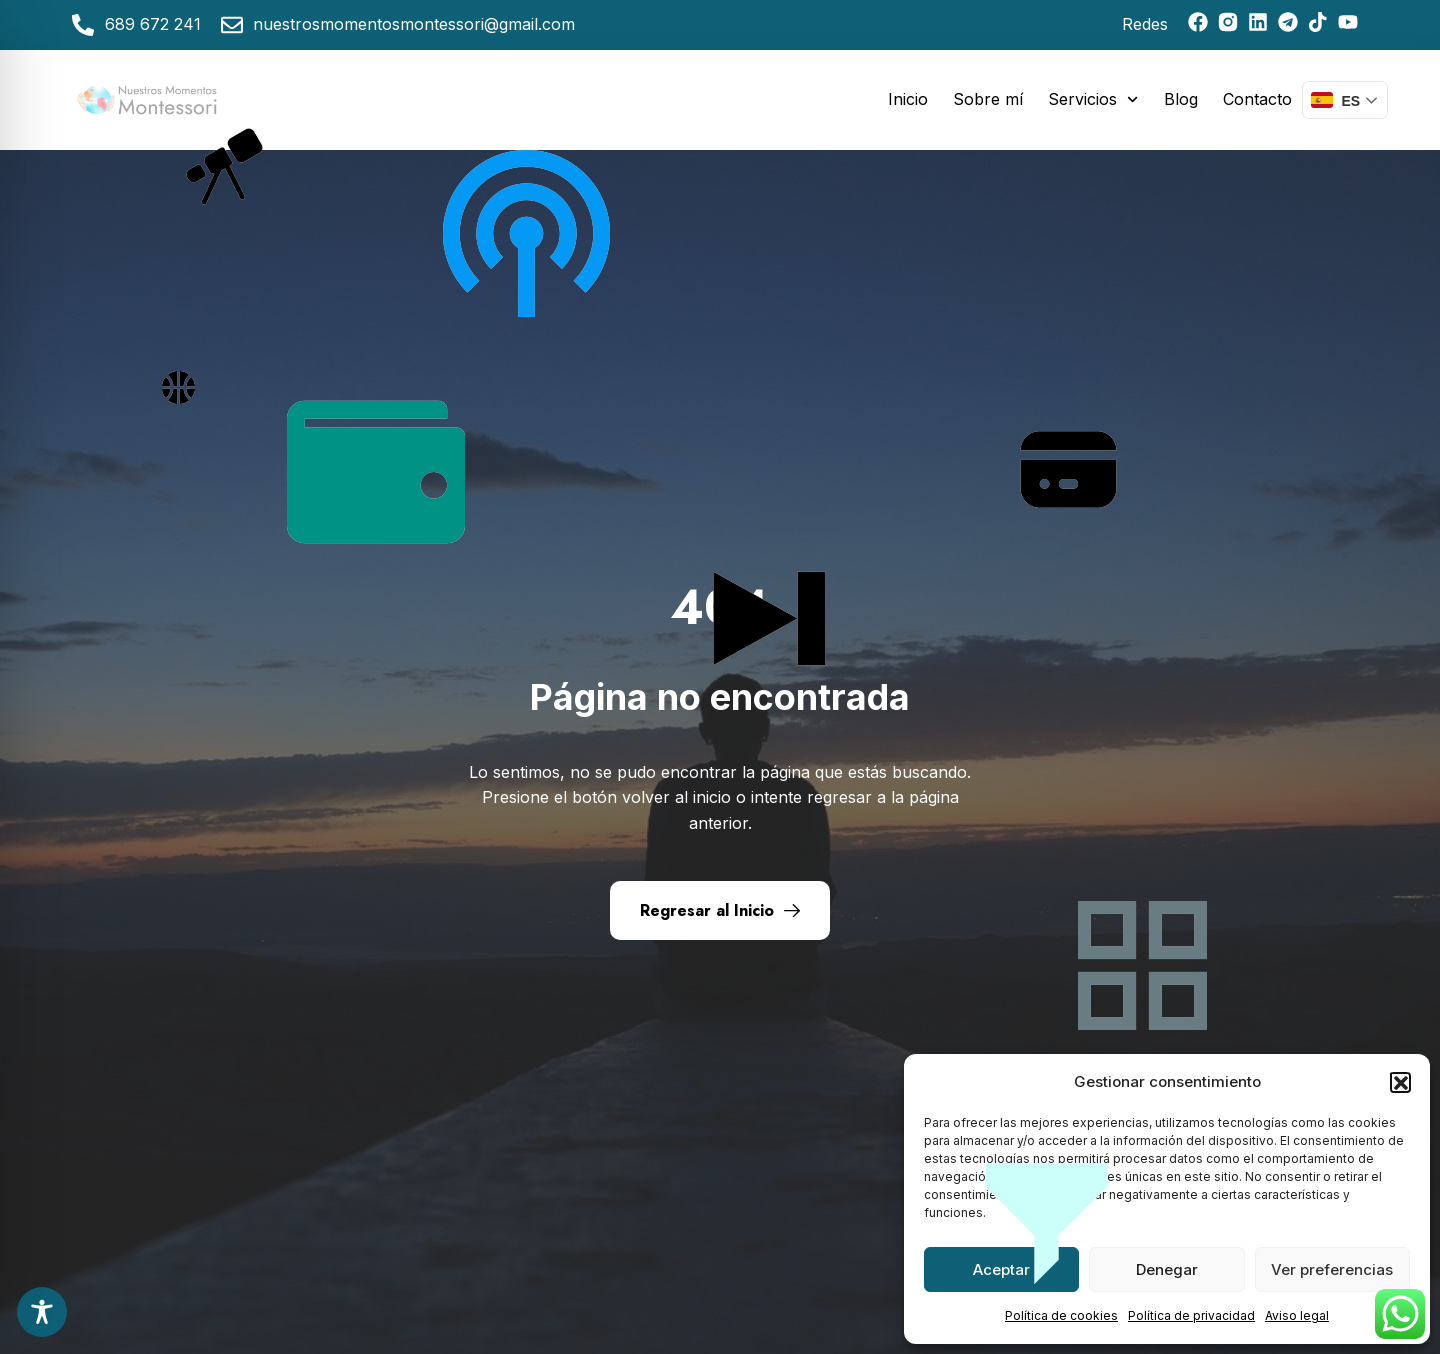 The width and height of the screenshot is (1440, 1354). I want to click on switch to grid view, so click(1142, 965).